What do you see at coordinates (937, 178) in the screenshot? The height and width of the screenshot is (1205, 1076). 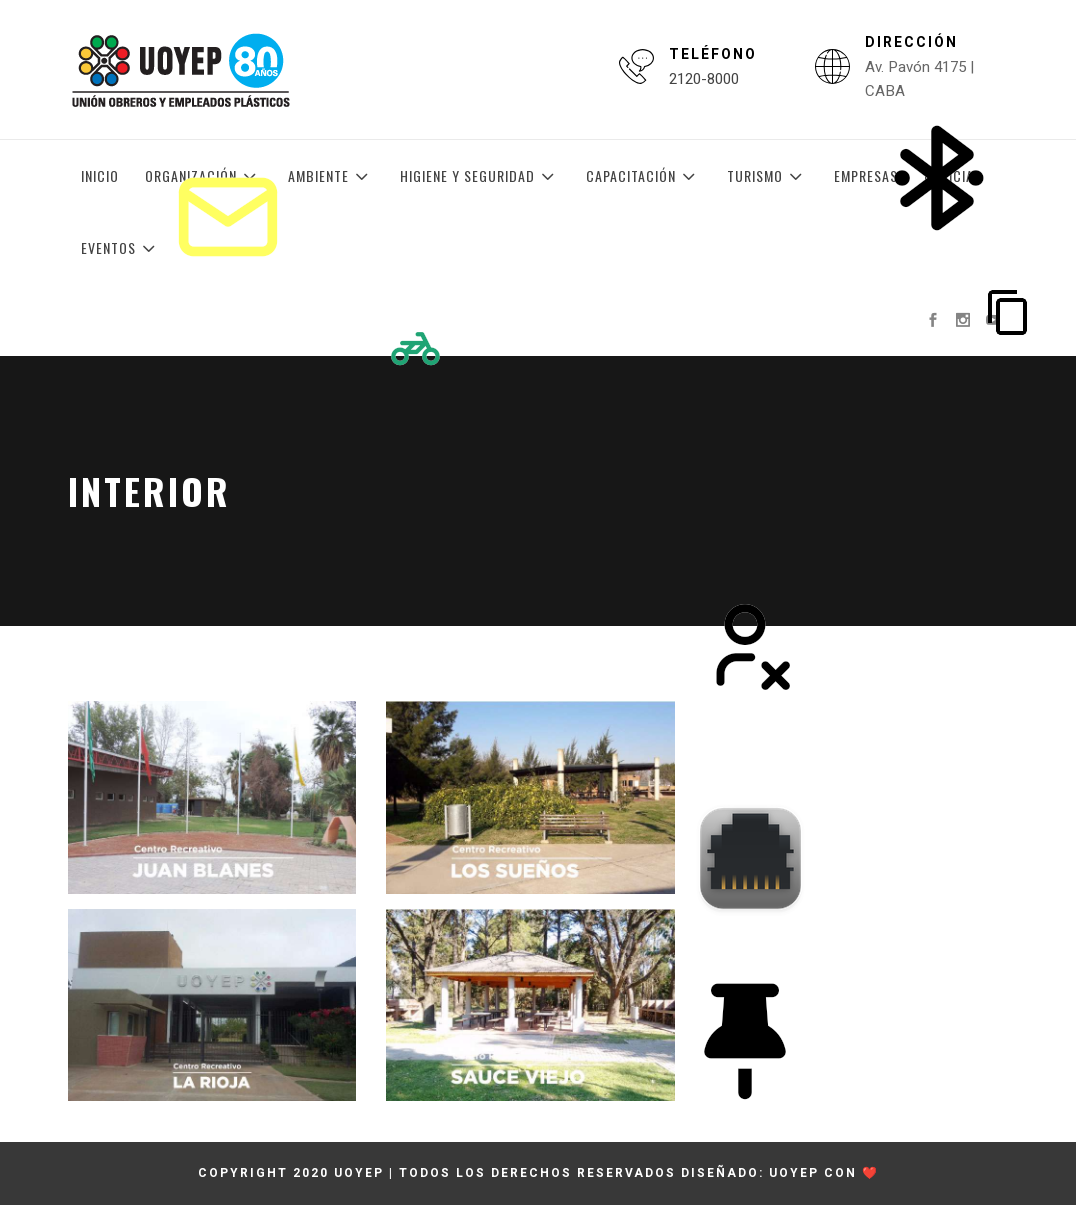 I see `indicates bluetooth is connected to a device` at bounding box center [937, 178].